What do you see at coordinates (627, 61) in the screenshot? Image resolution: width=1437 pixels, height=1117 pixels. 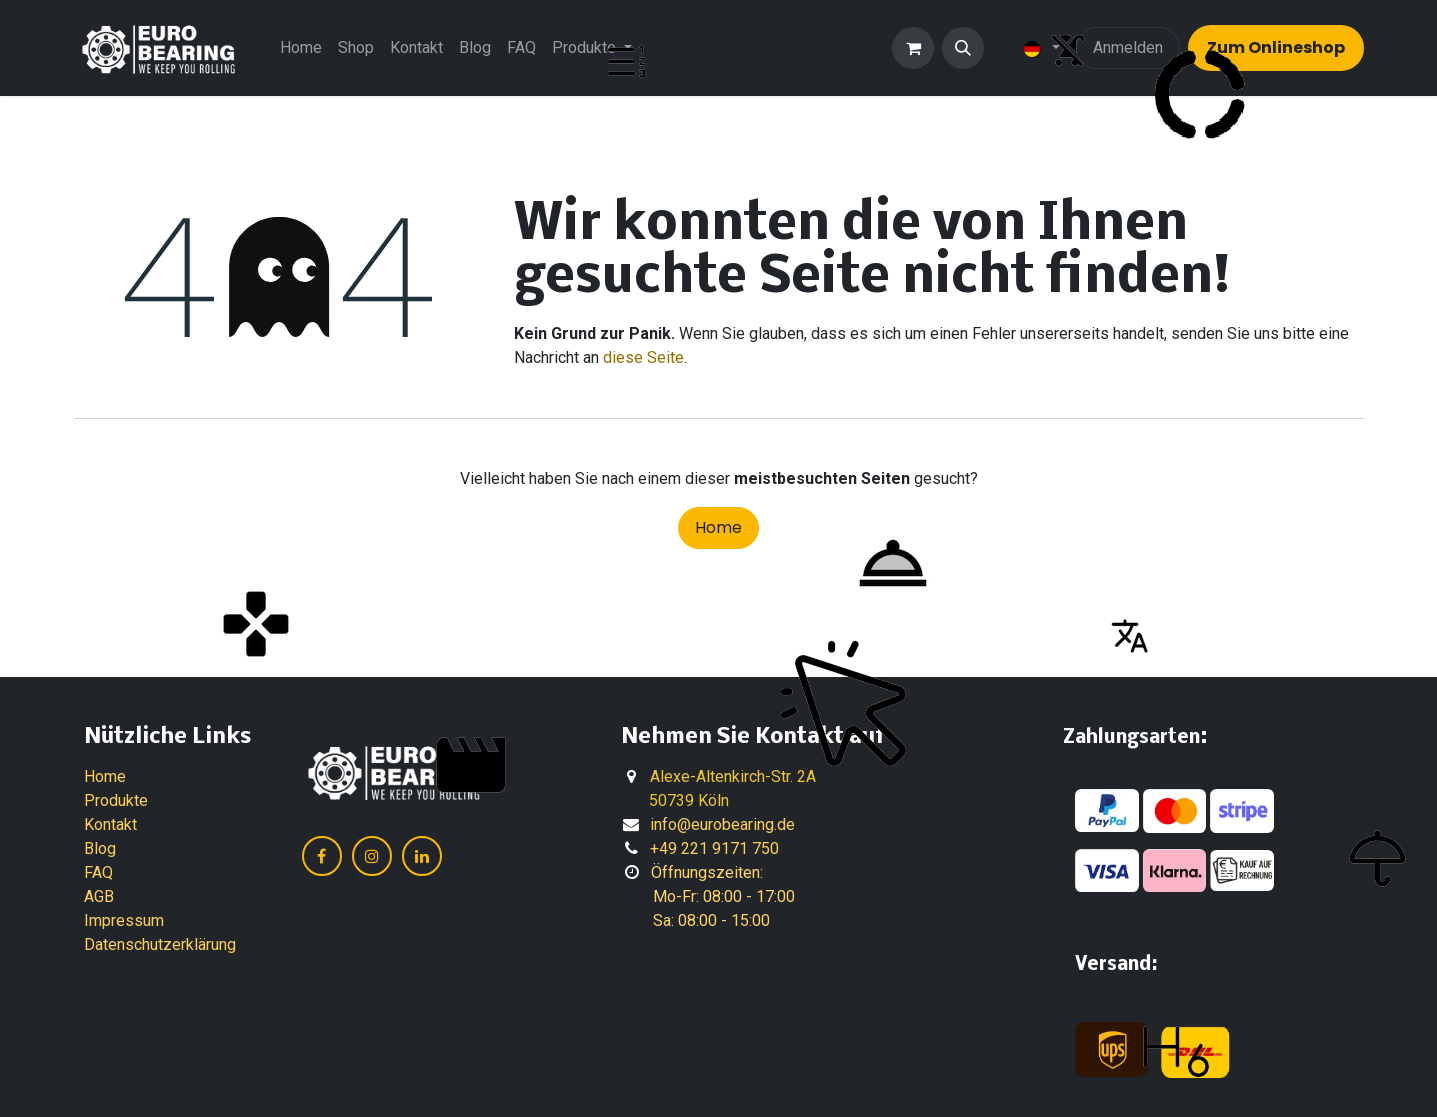 I see `switch to right-to-left numbered list format` at bounding box center [627, 61].